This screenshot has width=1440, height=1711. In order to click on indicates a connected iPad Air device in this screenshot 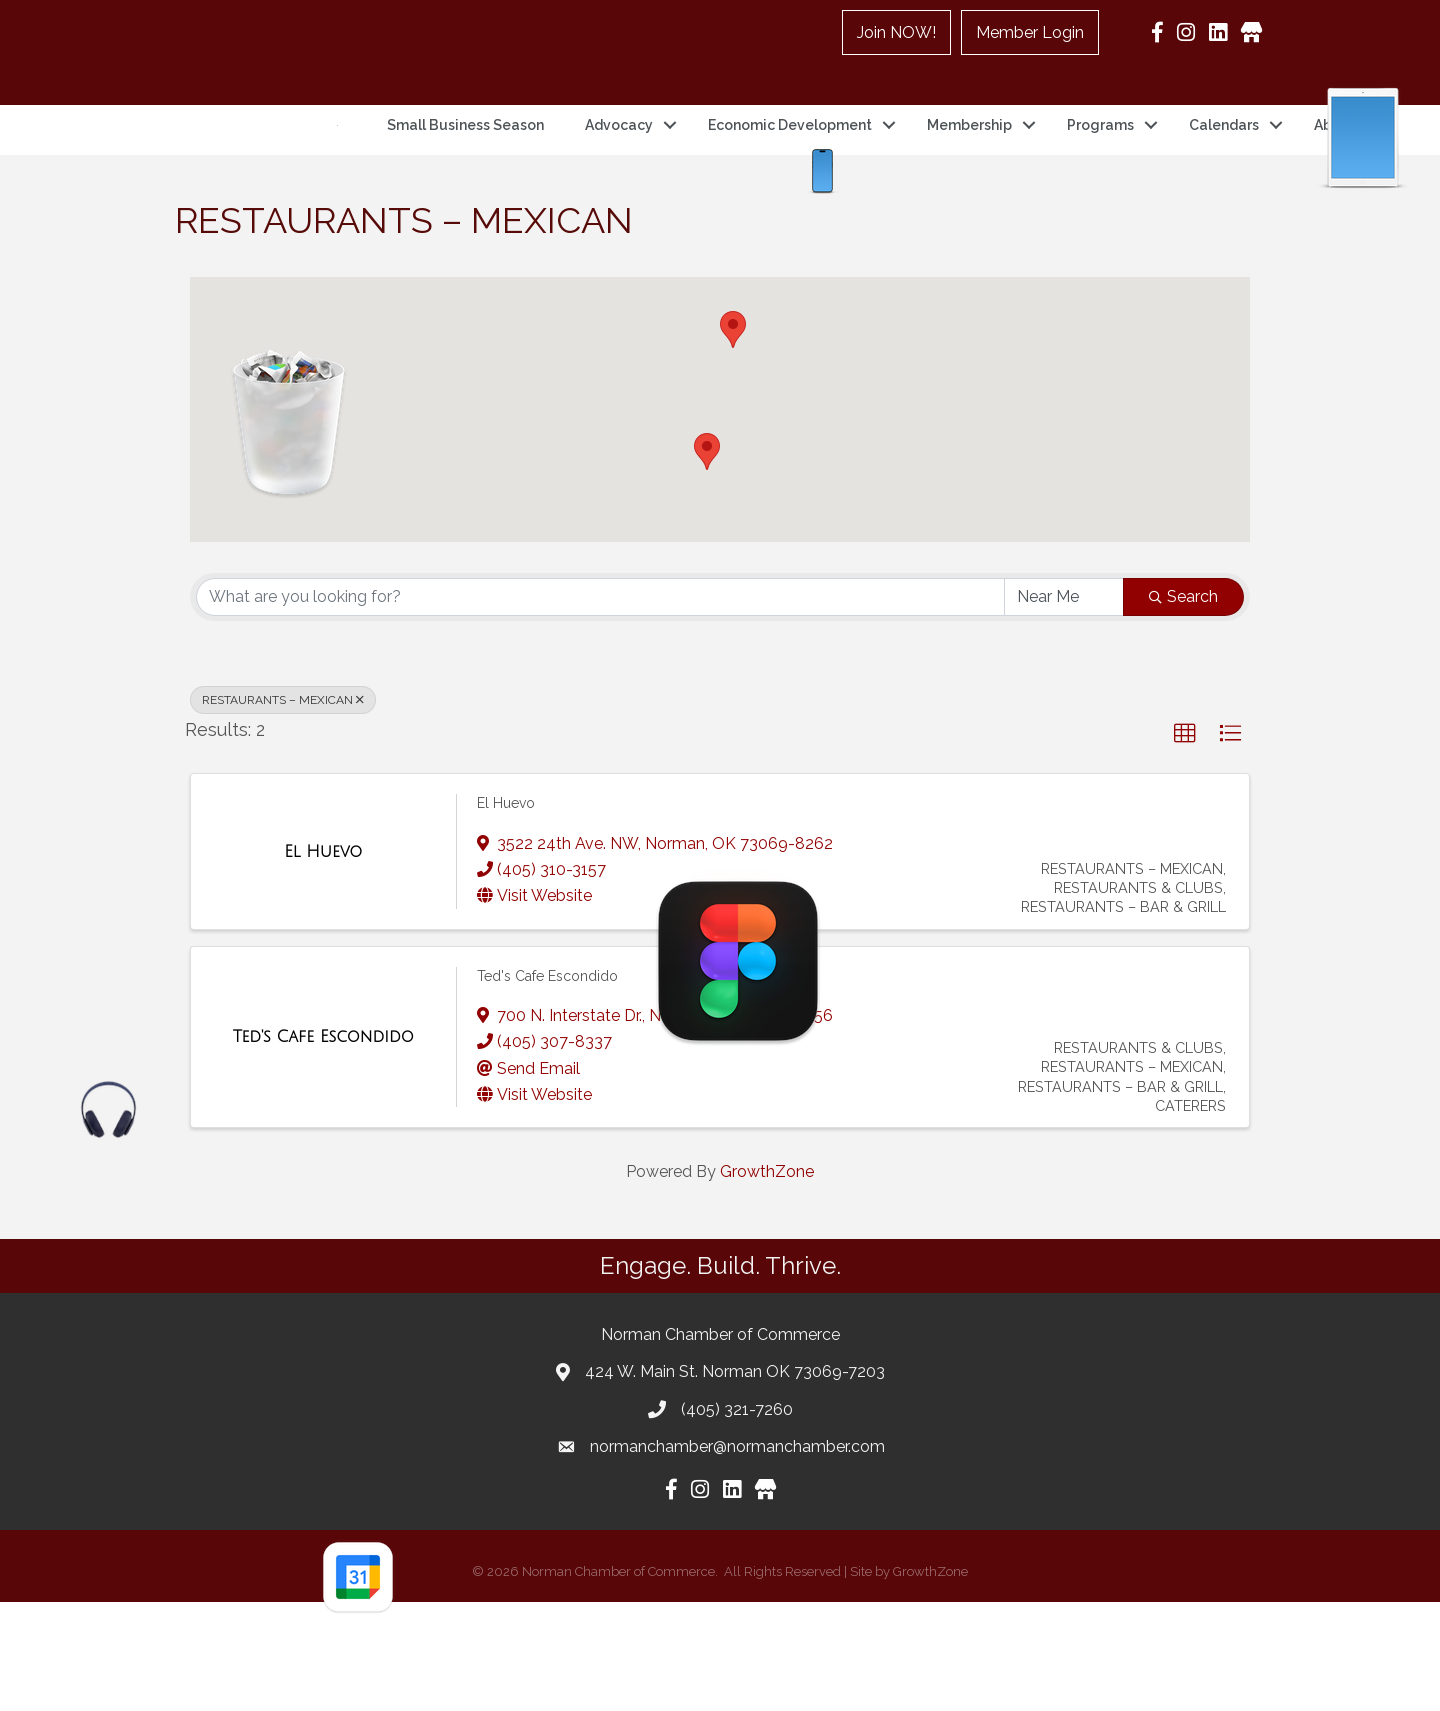, I will do `click(1363, 137)`.